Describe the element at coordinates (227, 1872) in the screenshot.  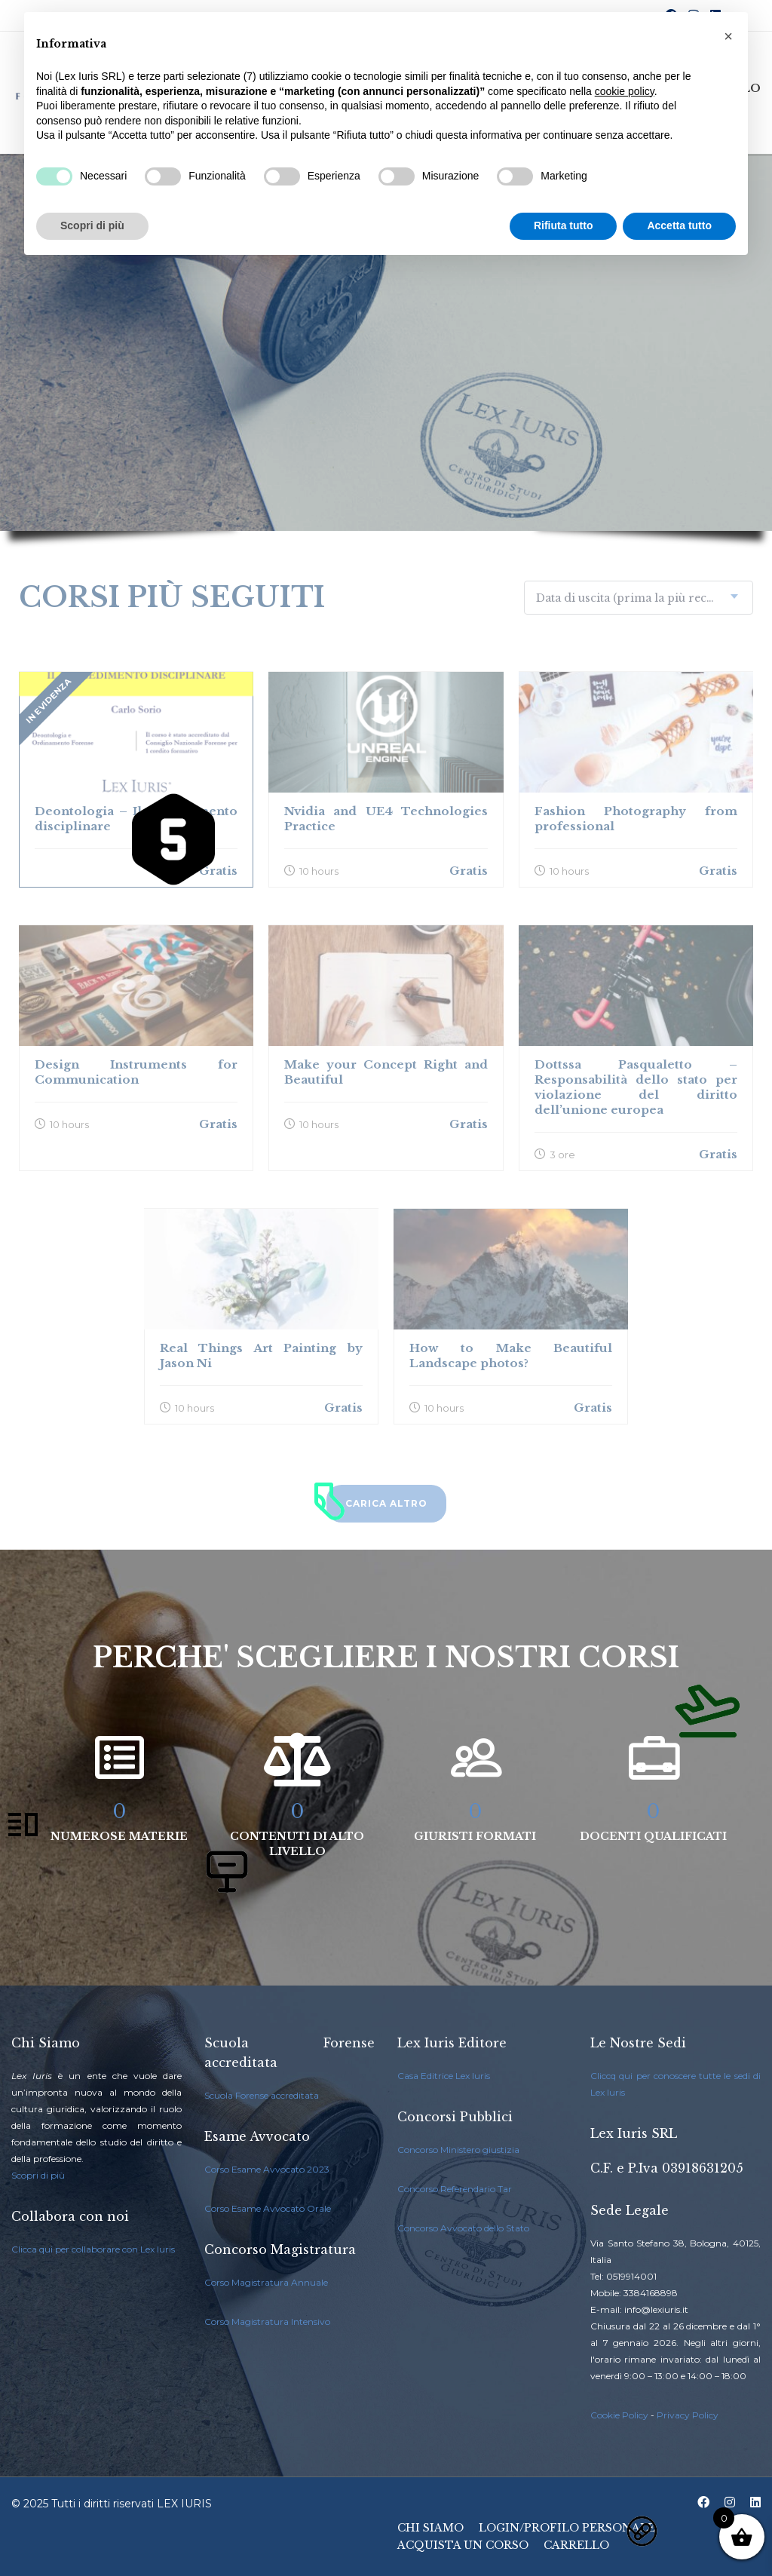
I see `indicates a reserved spot or area` at that location.